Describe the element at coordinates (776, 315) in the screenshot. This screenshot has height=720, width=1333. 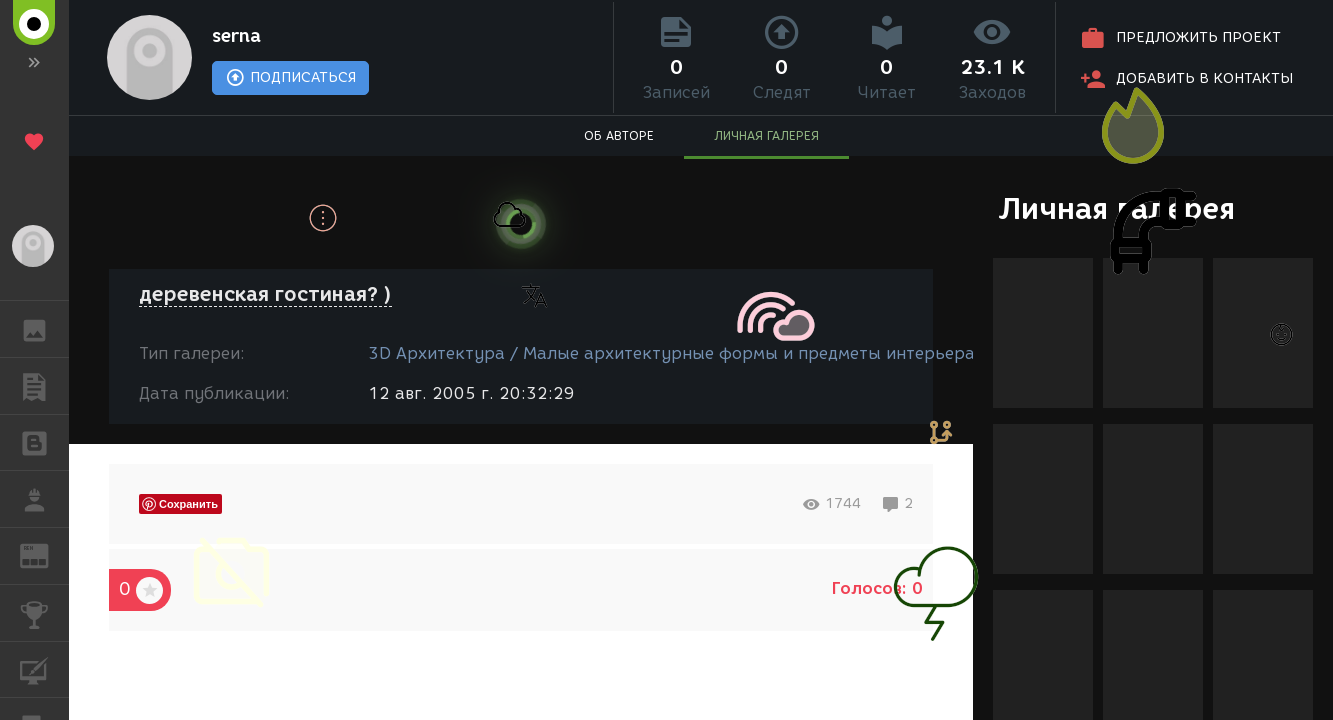
I see `weather forecast showing partly cloudy with rainbow` at that location.